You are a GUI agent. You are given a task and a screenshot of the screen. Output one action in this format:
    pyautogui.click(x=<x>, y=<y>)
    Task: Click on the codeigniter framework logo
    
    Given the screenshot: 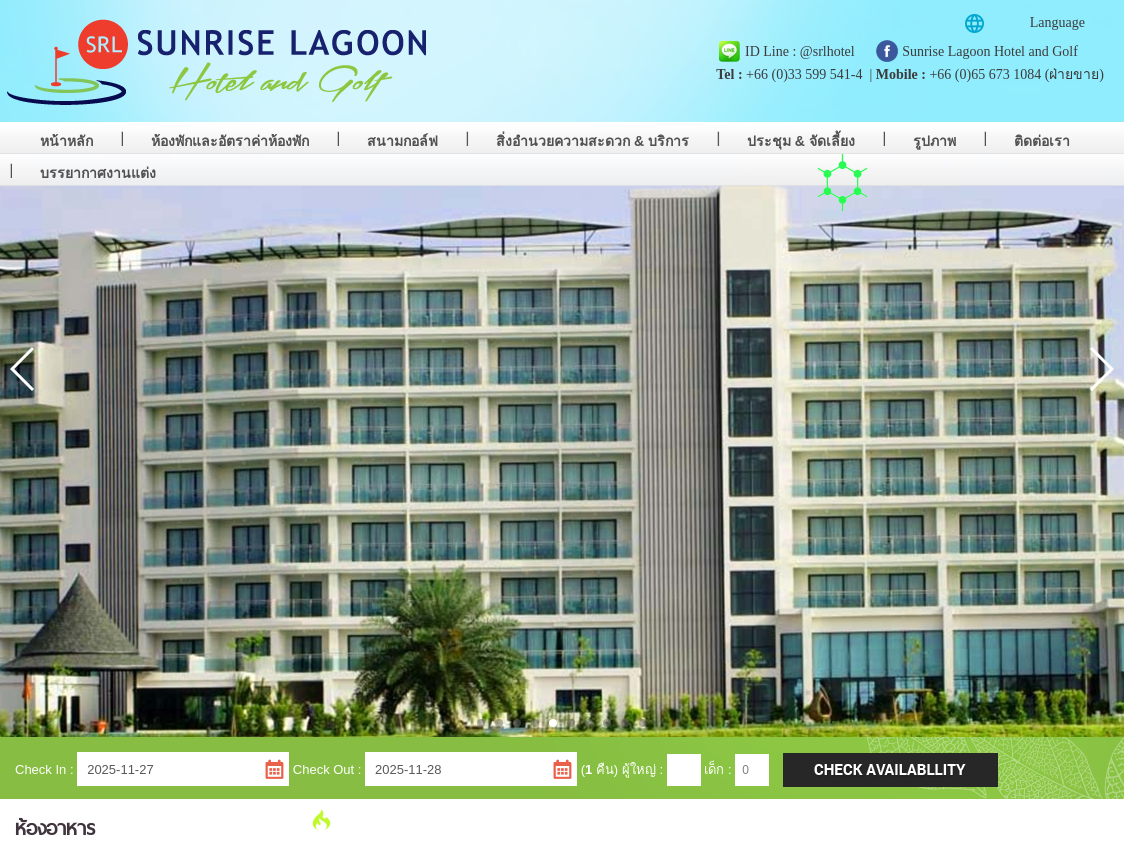 What is the action you would take?
    pyautogui.click(x=321, y=819)
    